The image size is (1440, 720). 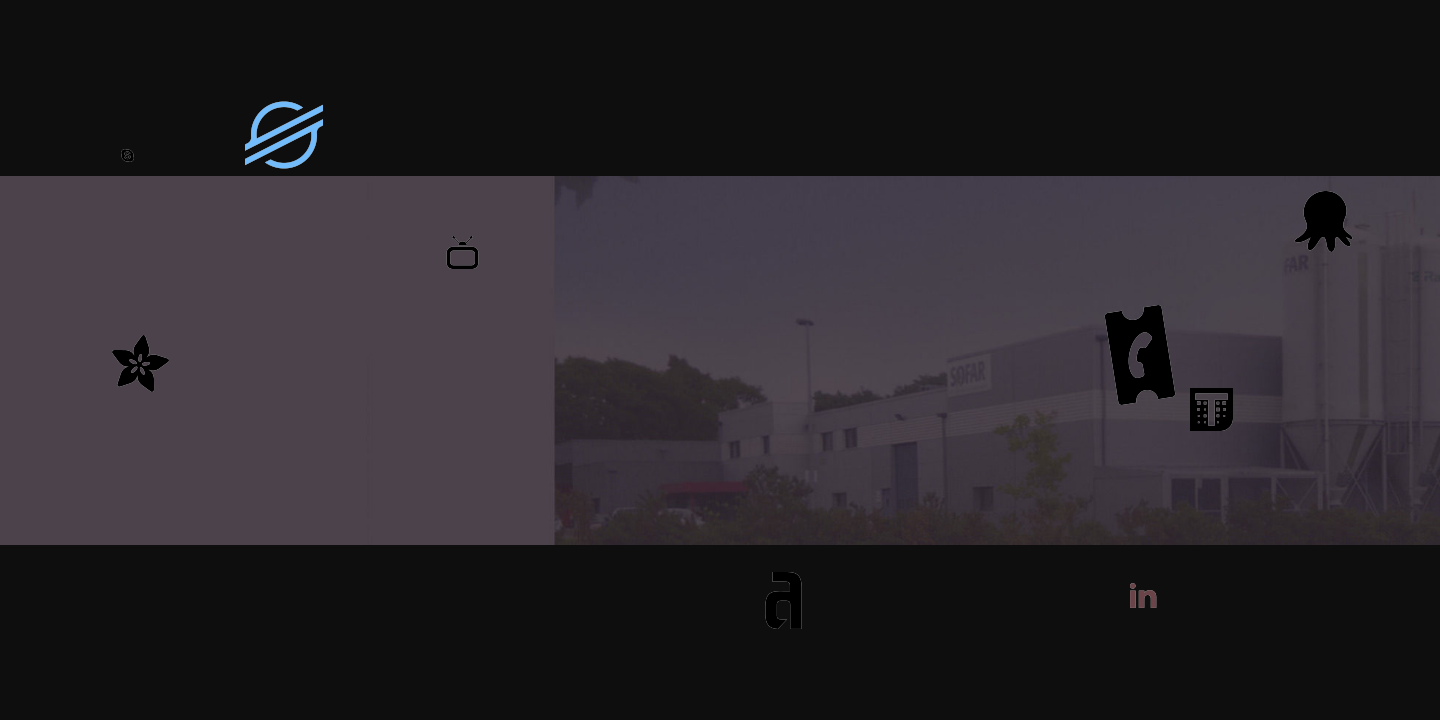 I want to click on Octopus Deploy logo, so click(x=1323, y=221).